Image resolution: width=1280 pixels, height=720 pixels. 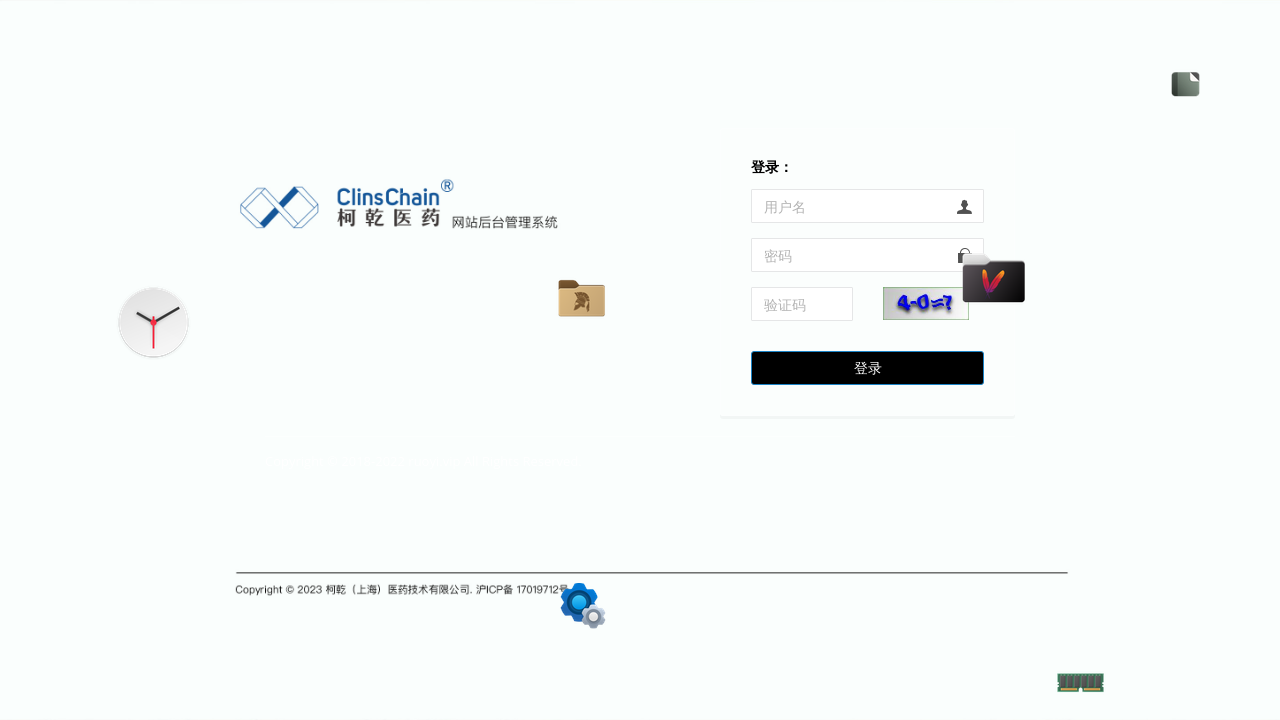 I want to click on open maven project folder, so click(x=993, y=279).